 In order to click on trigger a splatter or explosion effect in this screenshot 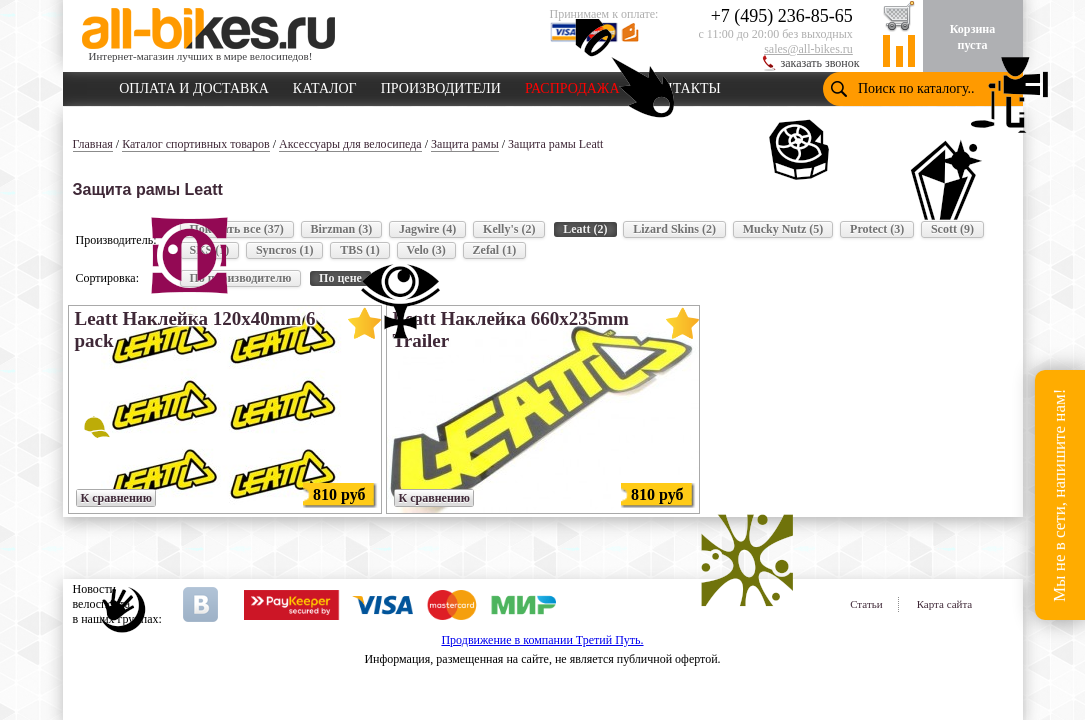, I will do `click(747, 560)`.